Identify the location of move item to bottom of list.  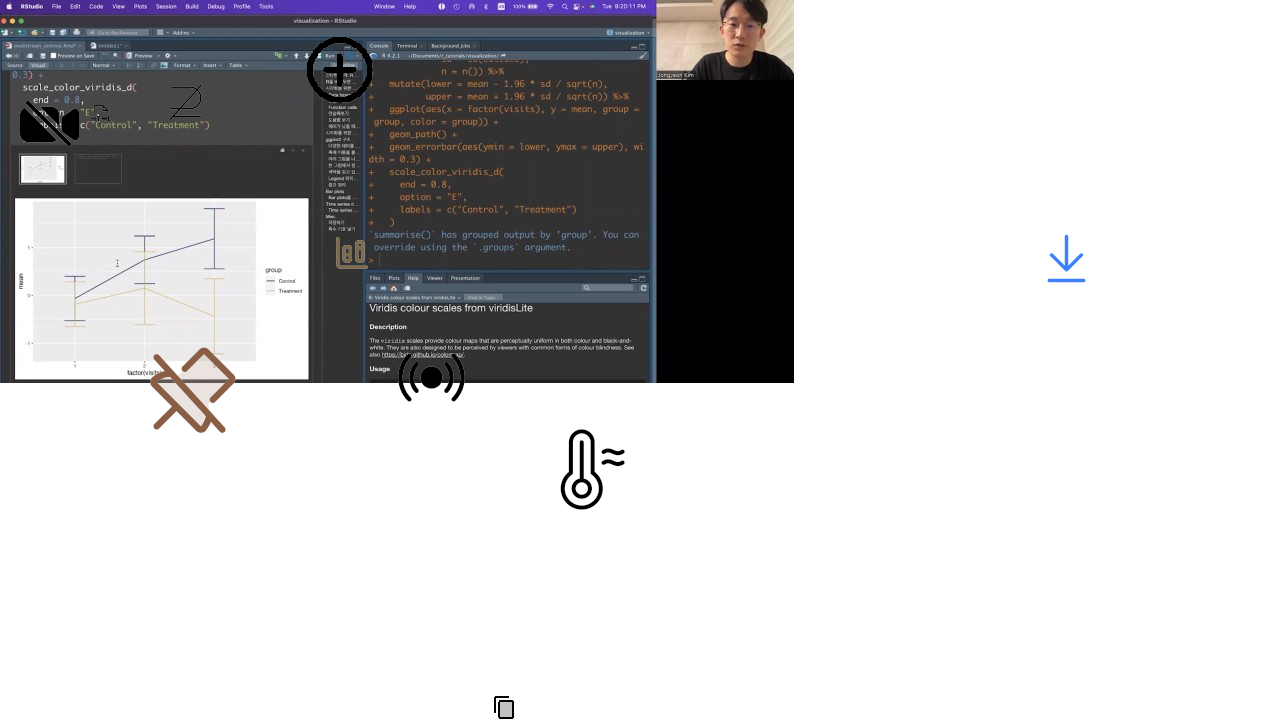
(1066, 258).